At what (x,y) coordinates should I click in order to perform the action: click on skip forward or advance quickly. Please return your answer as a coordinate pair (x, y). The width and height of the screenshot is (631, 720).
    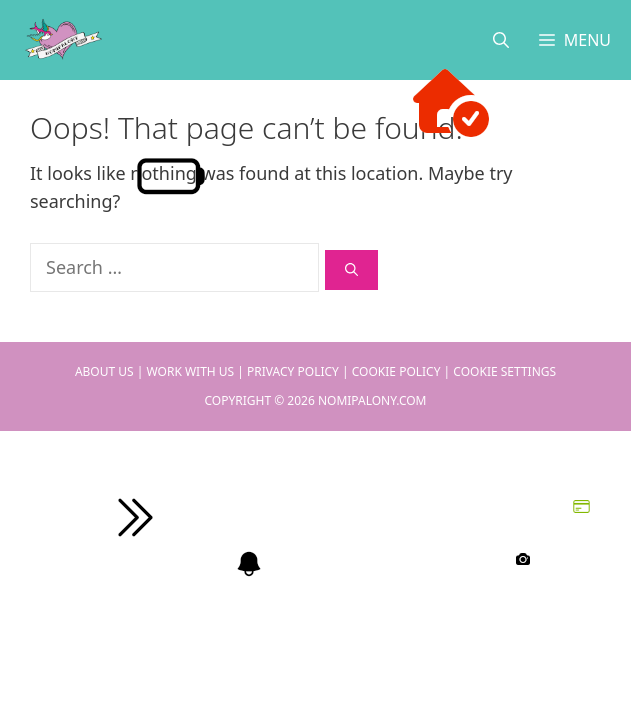
    Looking at the image, I should click on (135, 517).